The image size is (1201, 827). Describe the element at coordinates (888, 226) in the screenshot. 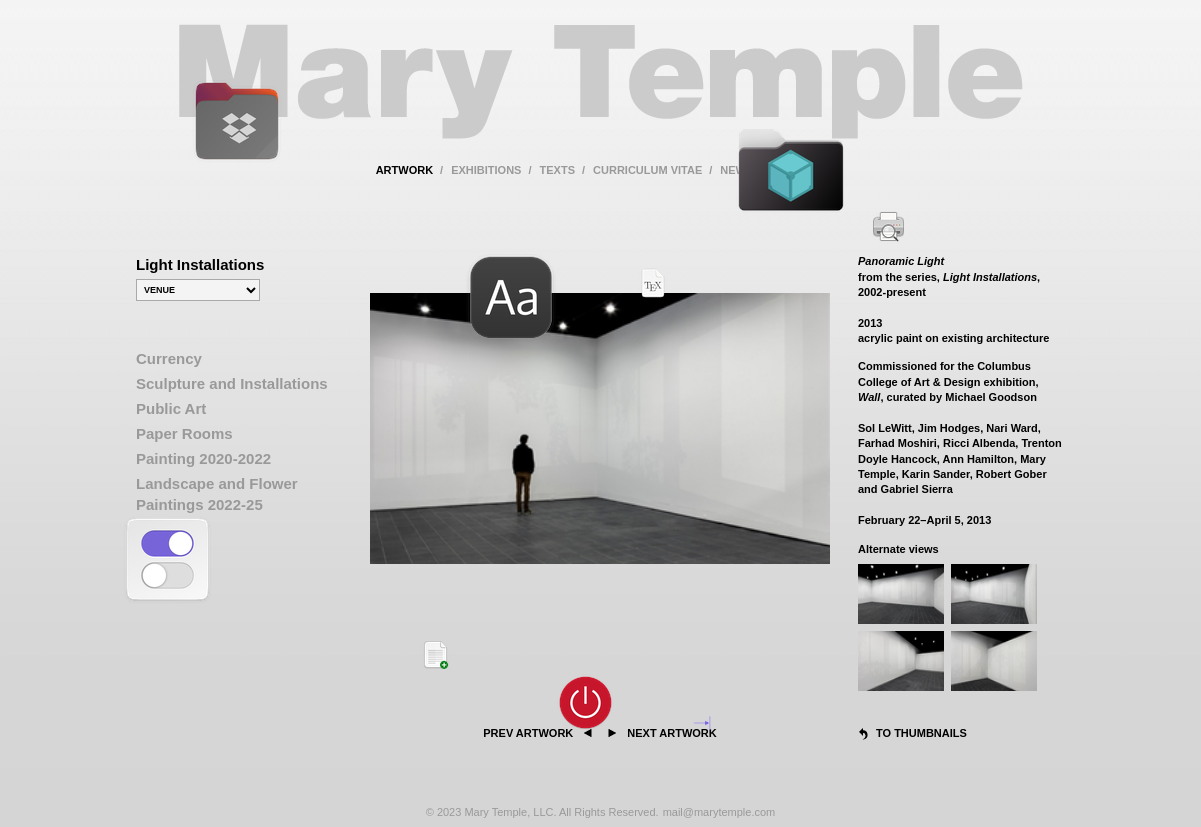

I see `preview document before printing` at that location.